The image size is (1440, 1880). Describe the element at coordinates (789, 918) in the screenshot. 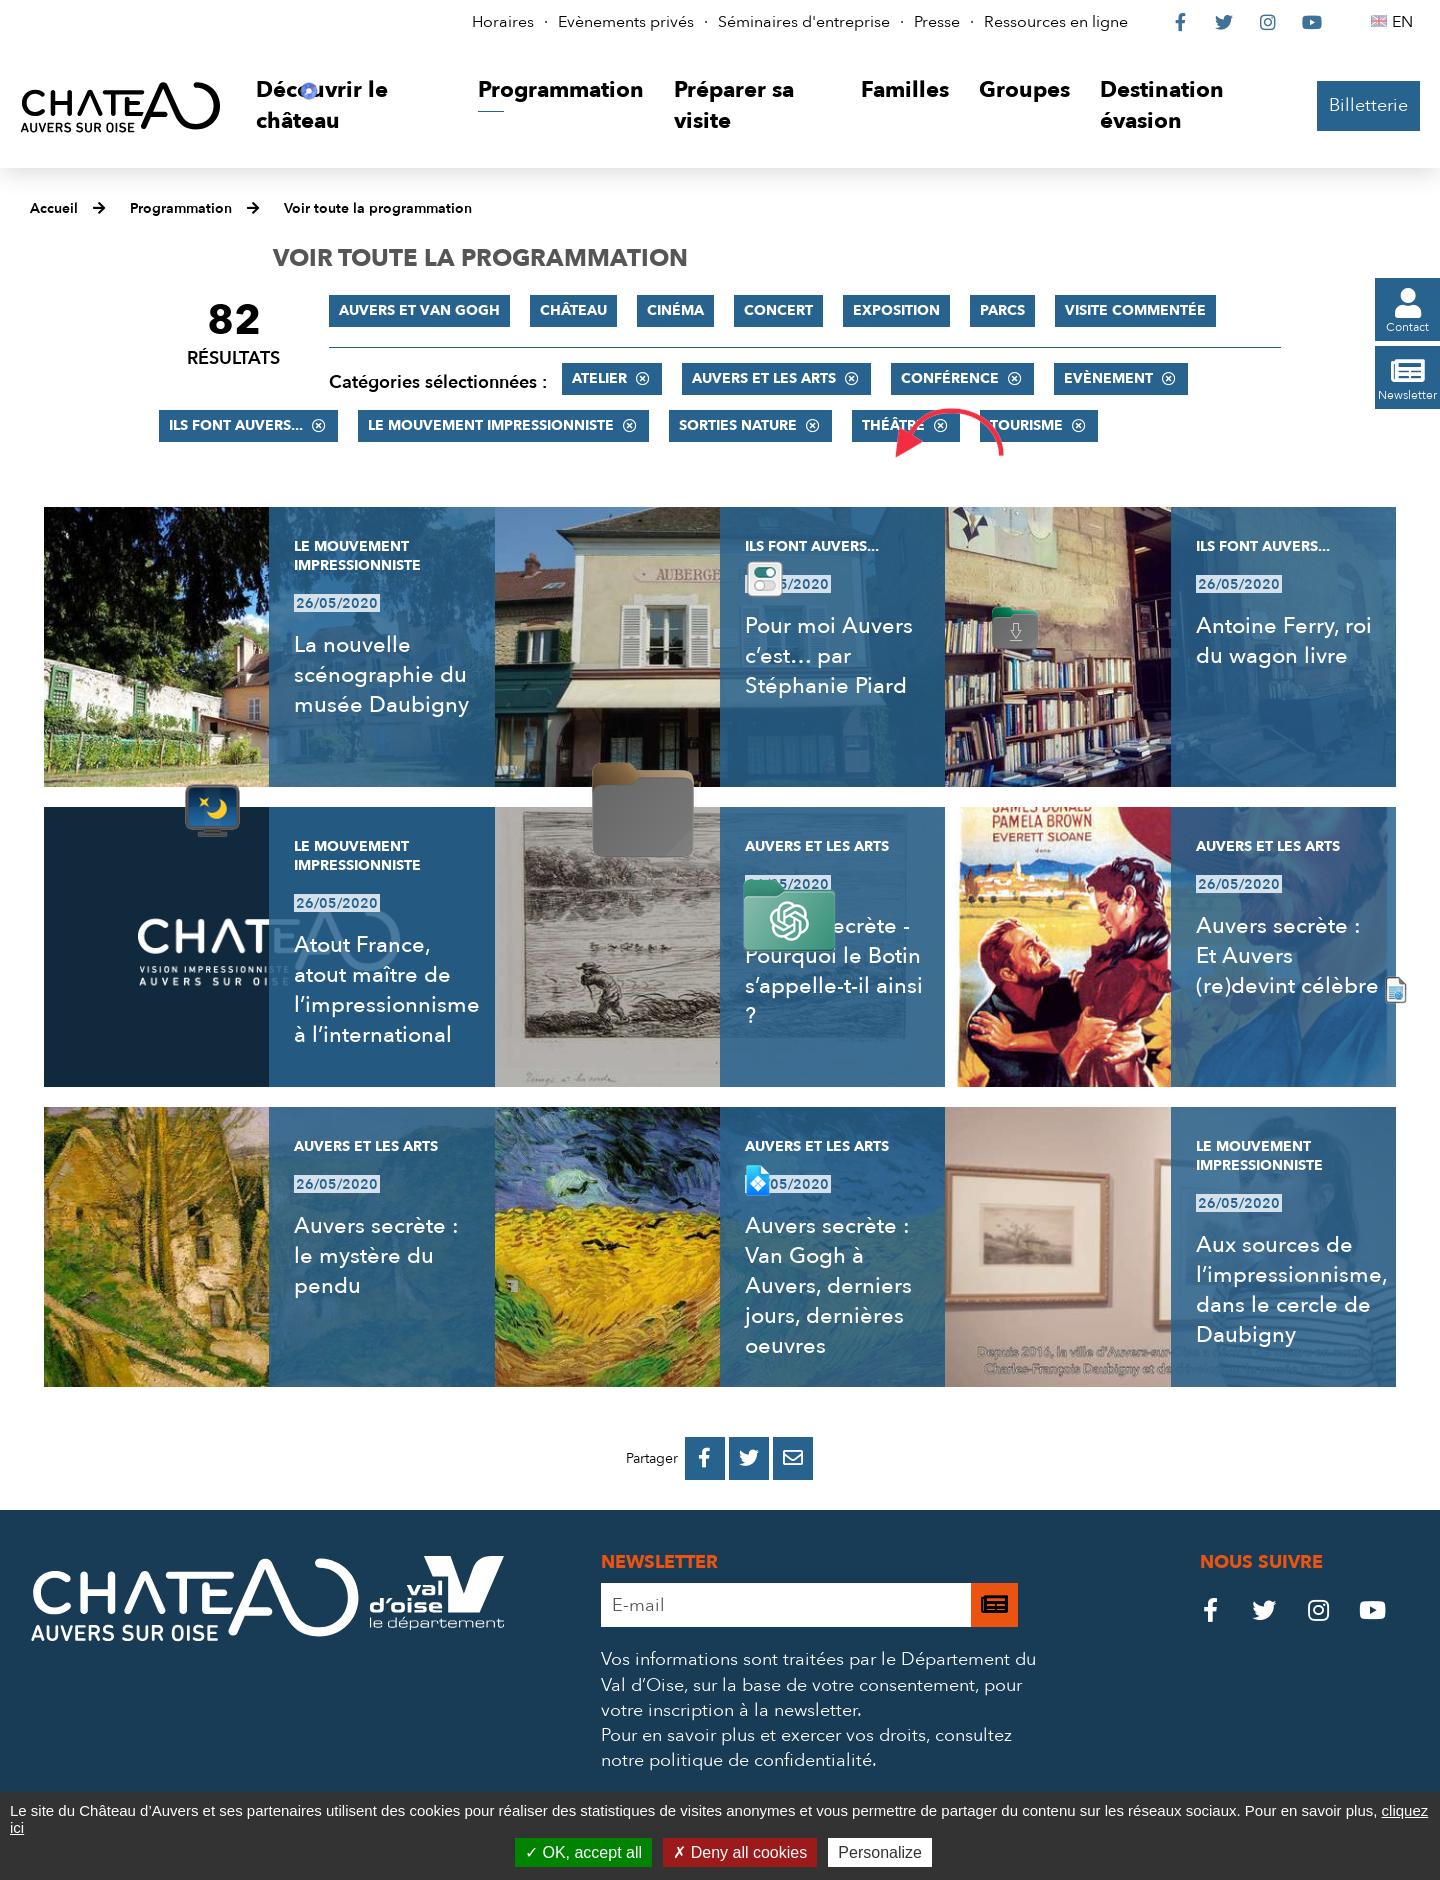

I see `open folder containing ChatGPT-related files` at that location.